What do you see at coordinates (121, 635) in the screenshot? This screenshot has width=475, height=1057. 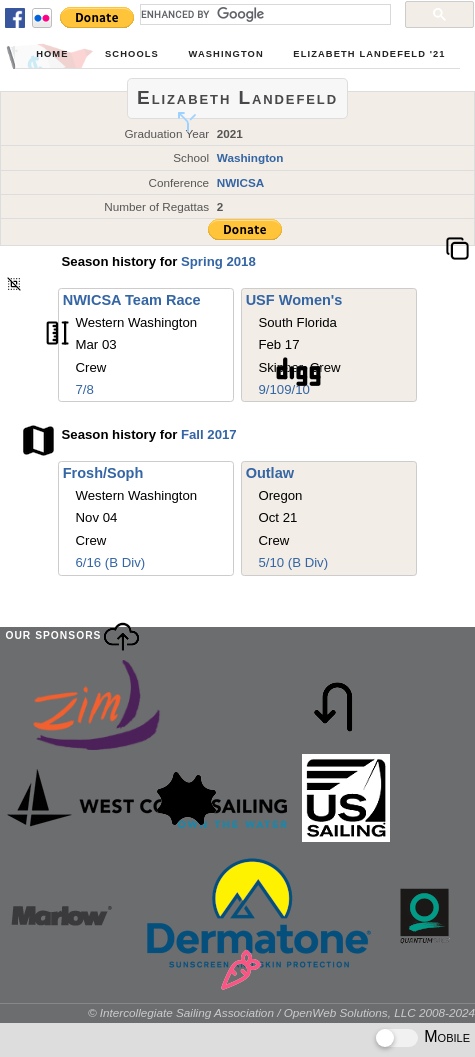 I see `upload file to cloud storage` at bounding box center [121, 635].